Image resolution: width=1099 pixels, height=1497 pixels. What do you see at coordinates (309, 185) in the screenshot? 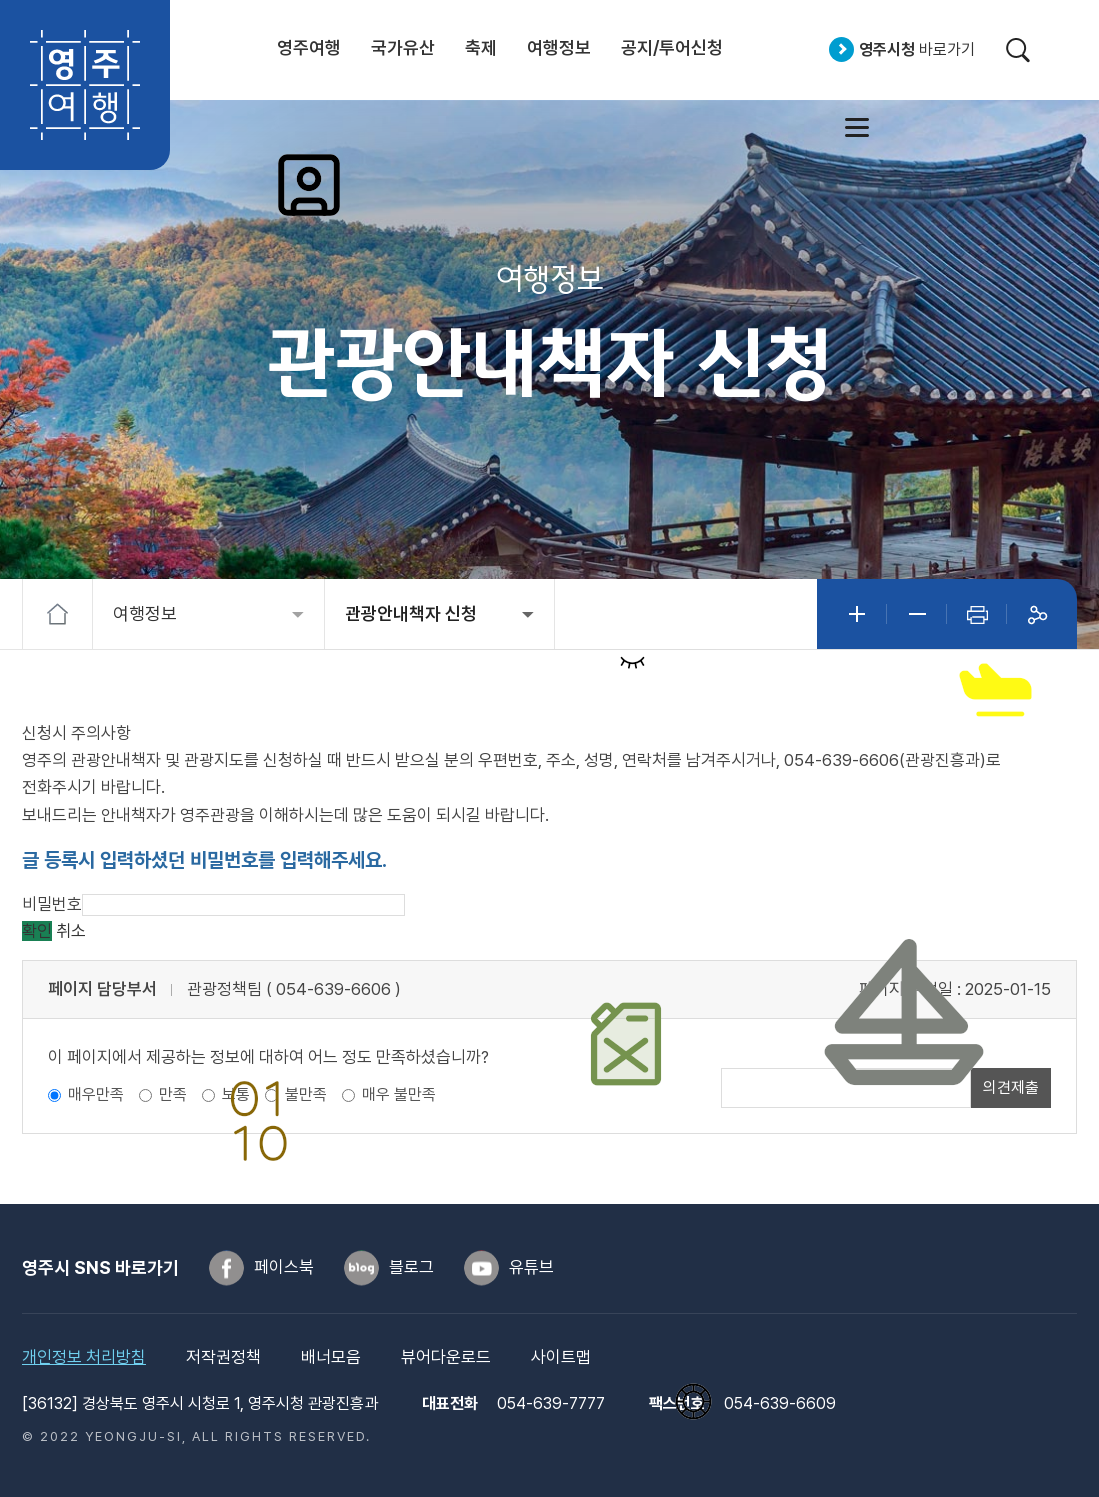
I see `view user profile` at bounding box center [309, 185].